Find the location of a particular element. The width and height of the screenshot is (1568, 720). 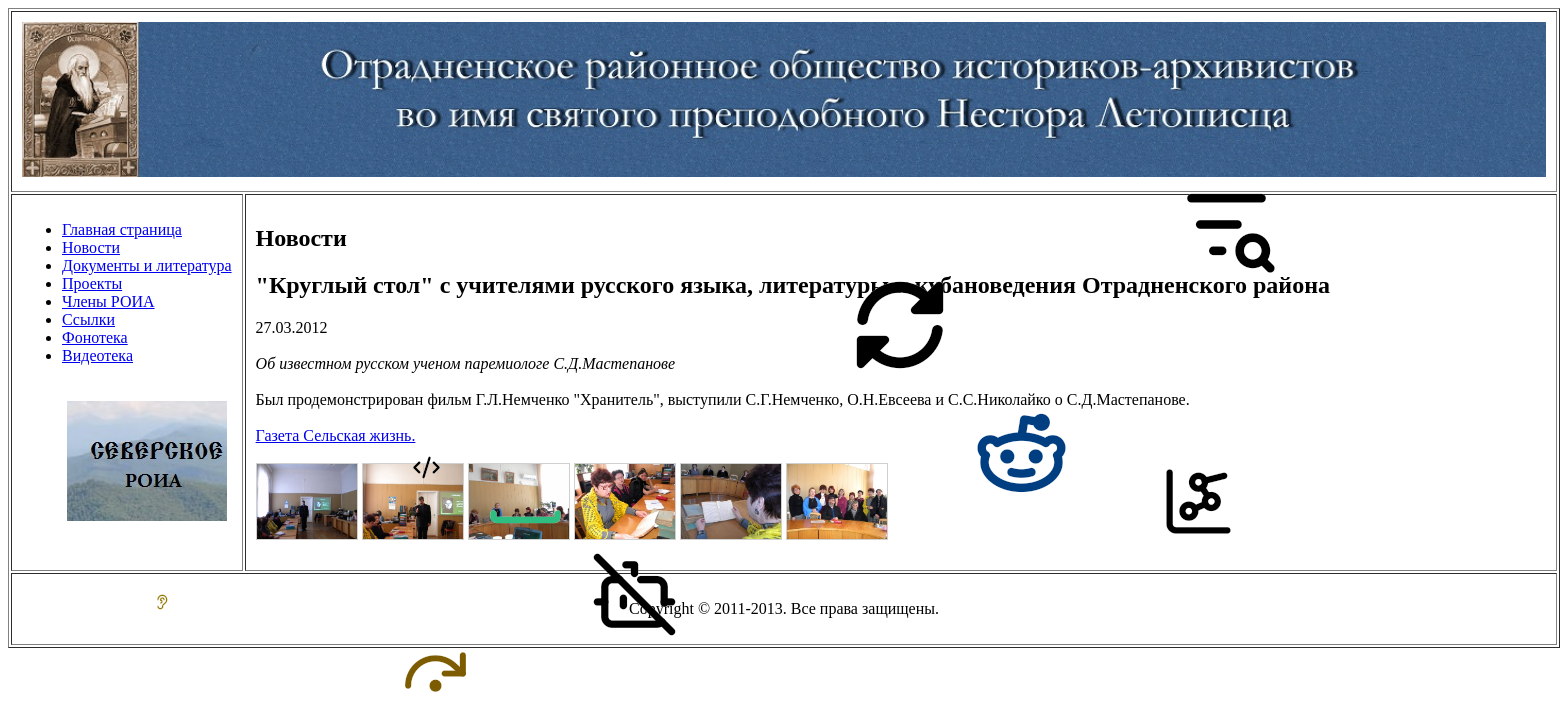

sync or refresh content is located at coordinates (900, 325).